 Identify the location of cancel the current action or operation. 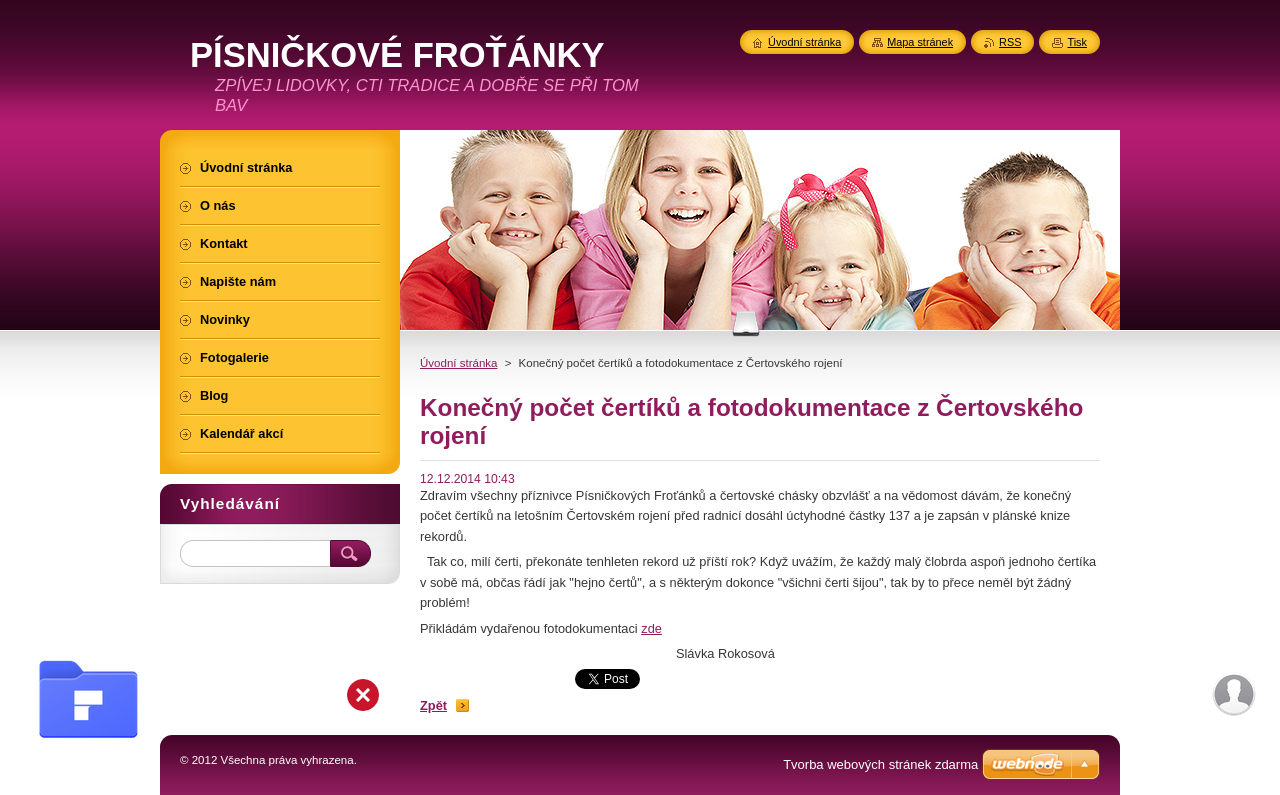
(363, 695).